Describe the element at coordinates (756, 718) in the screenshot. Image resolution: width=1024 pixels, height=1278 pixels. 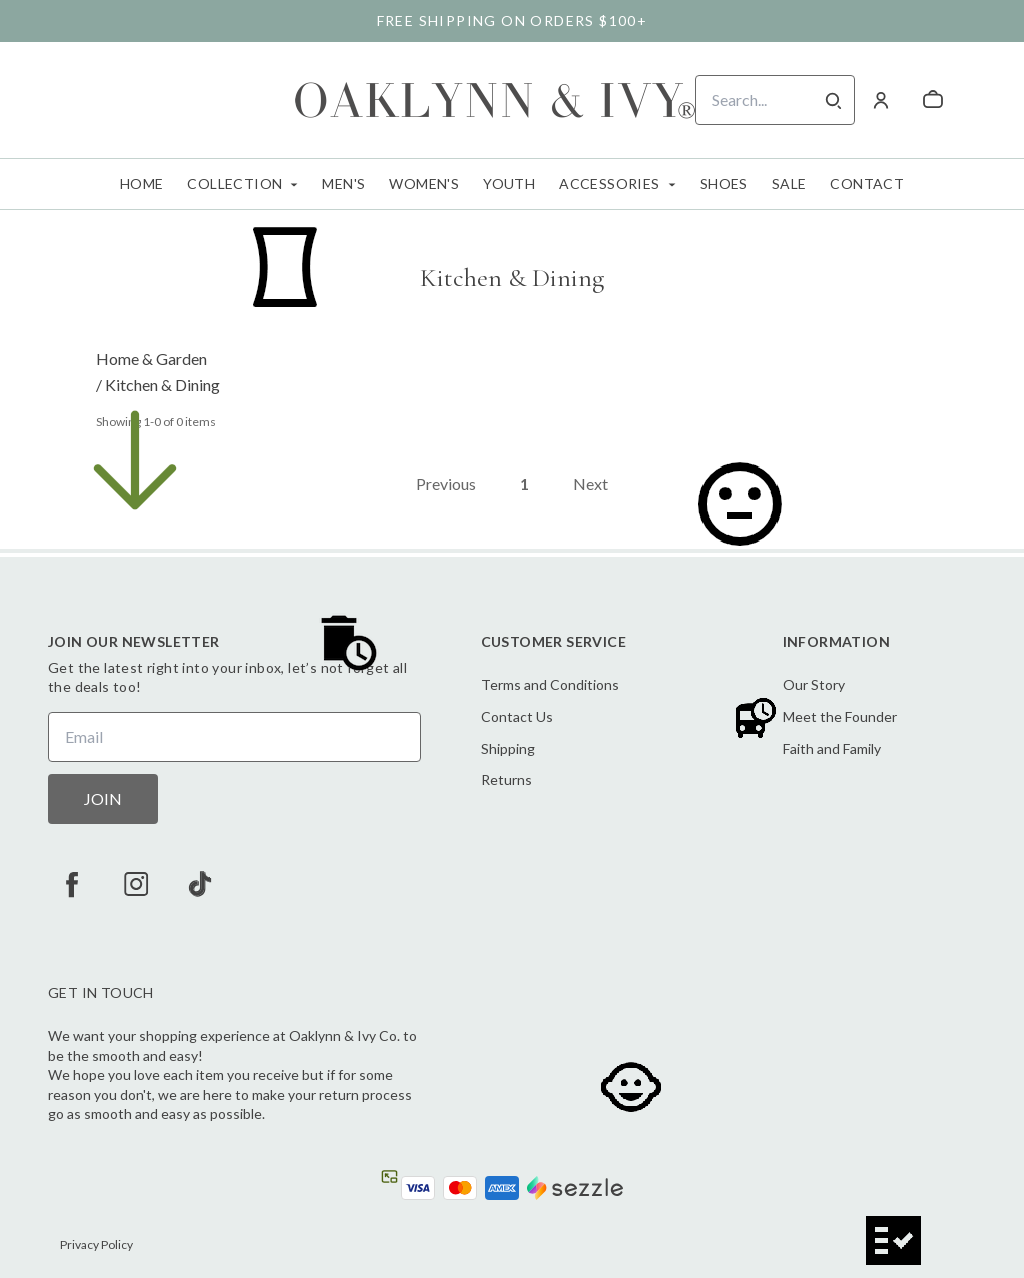
I see `view bus departure times` at that location.